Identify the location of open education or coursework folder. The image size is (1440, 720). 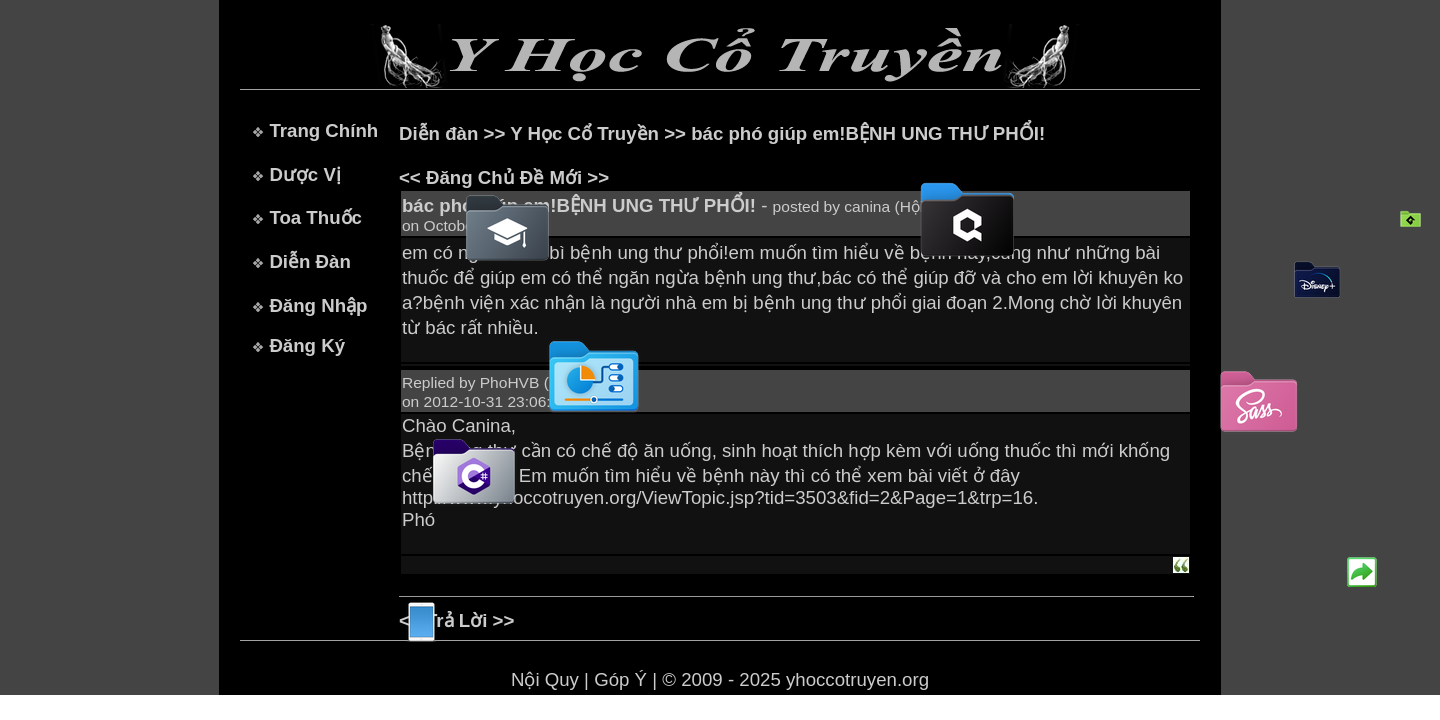
(507, 230).